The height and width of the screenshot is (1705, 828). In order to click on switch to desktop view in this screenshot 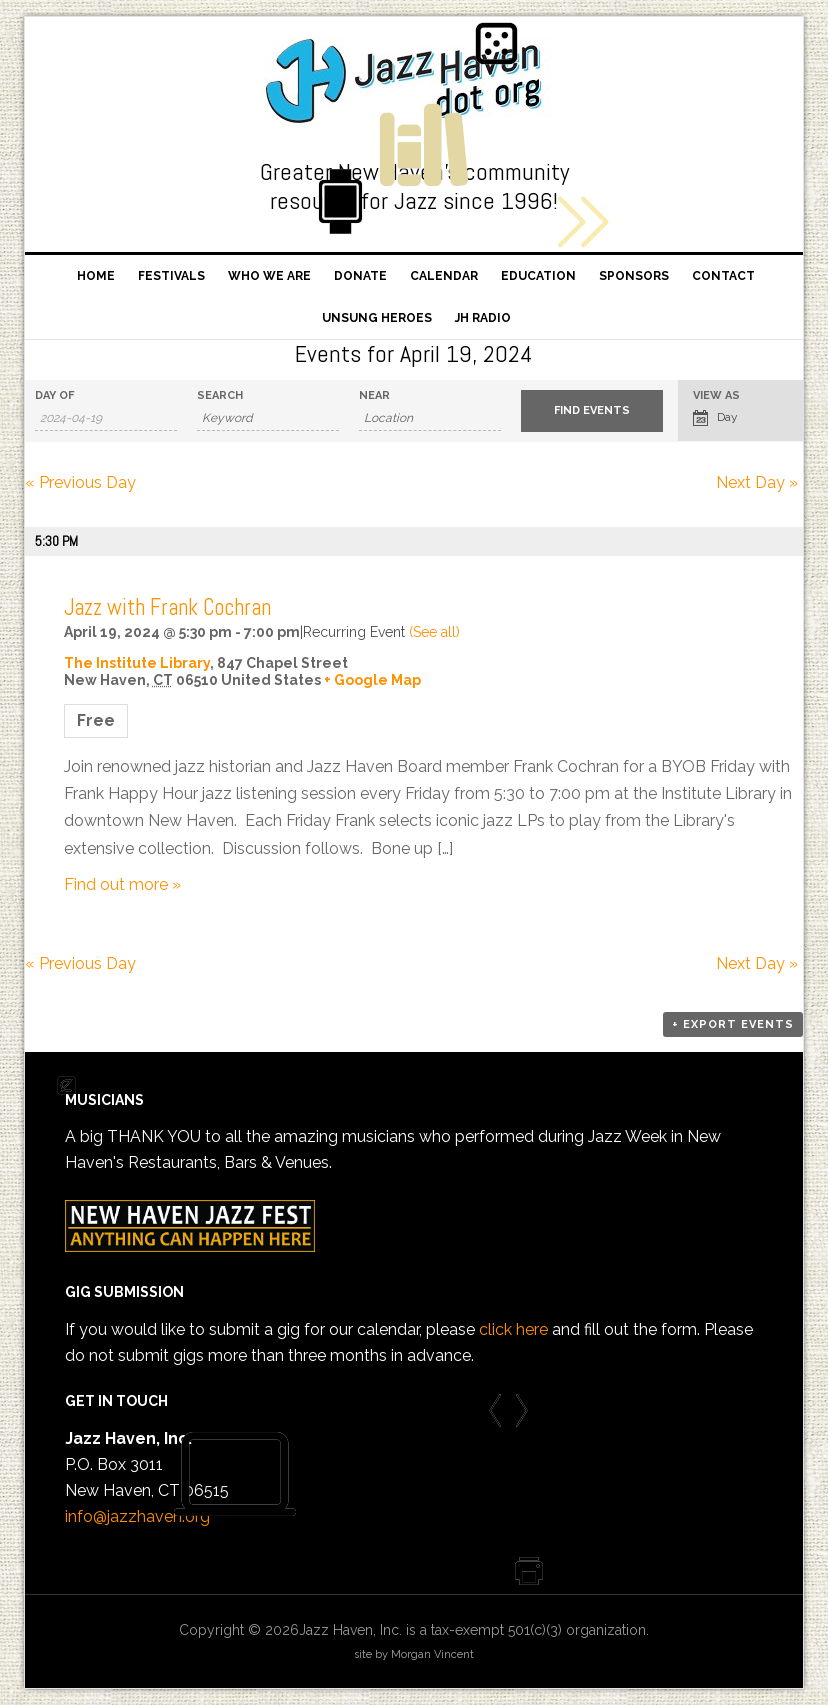, I will do `click(235, 1474)`.